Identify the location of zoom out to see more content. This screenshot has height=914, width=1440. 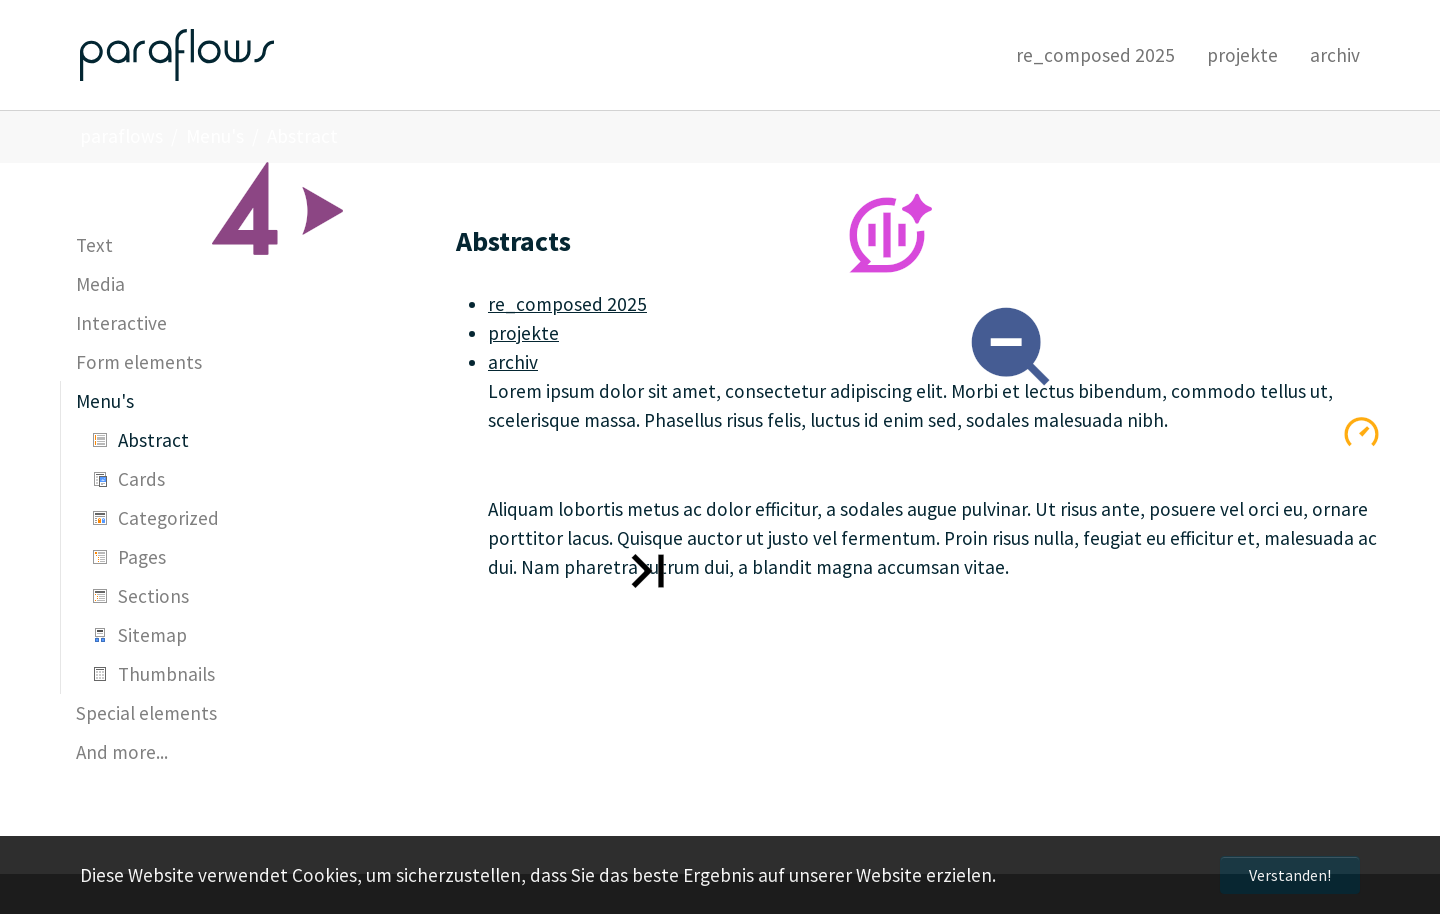
(1010, 346).